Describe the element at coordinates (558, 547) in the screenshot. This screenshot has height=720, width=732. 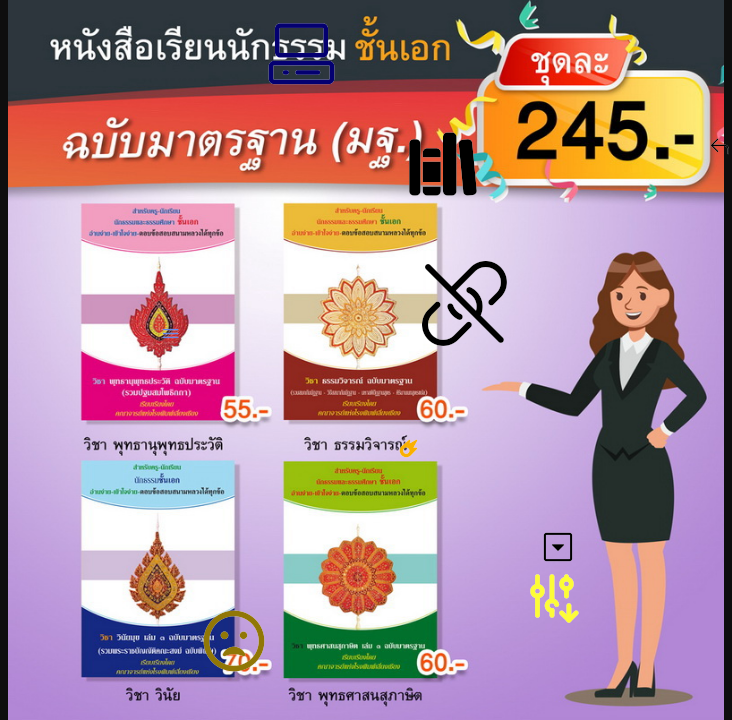
I see `open a dropdown menu to select an option` at that location.